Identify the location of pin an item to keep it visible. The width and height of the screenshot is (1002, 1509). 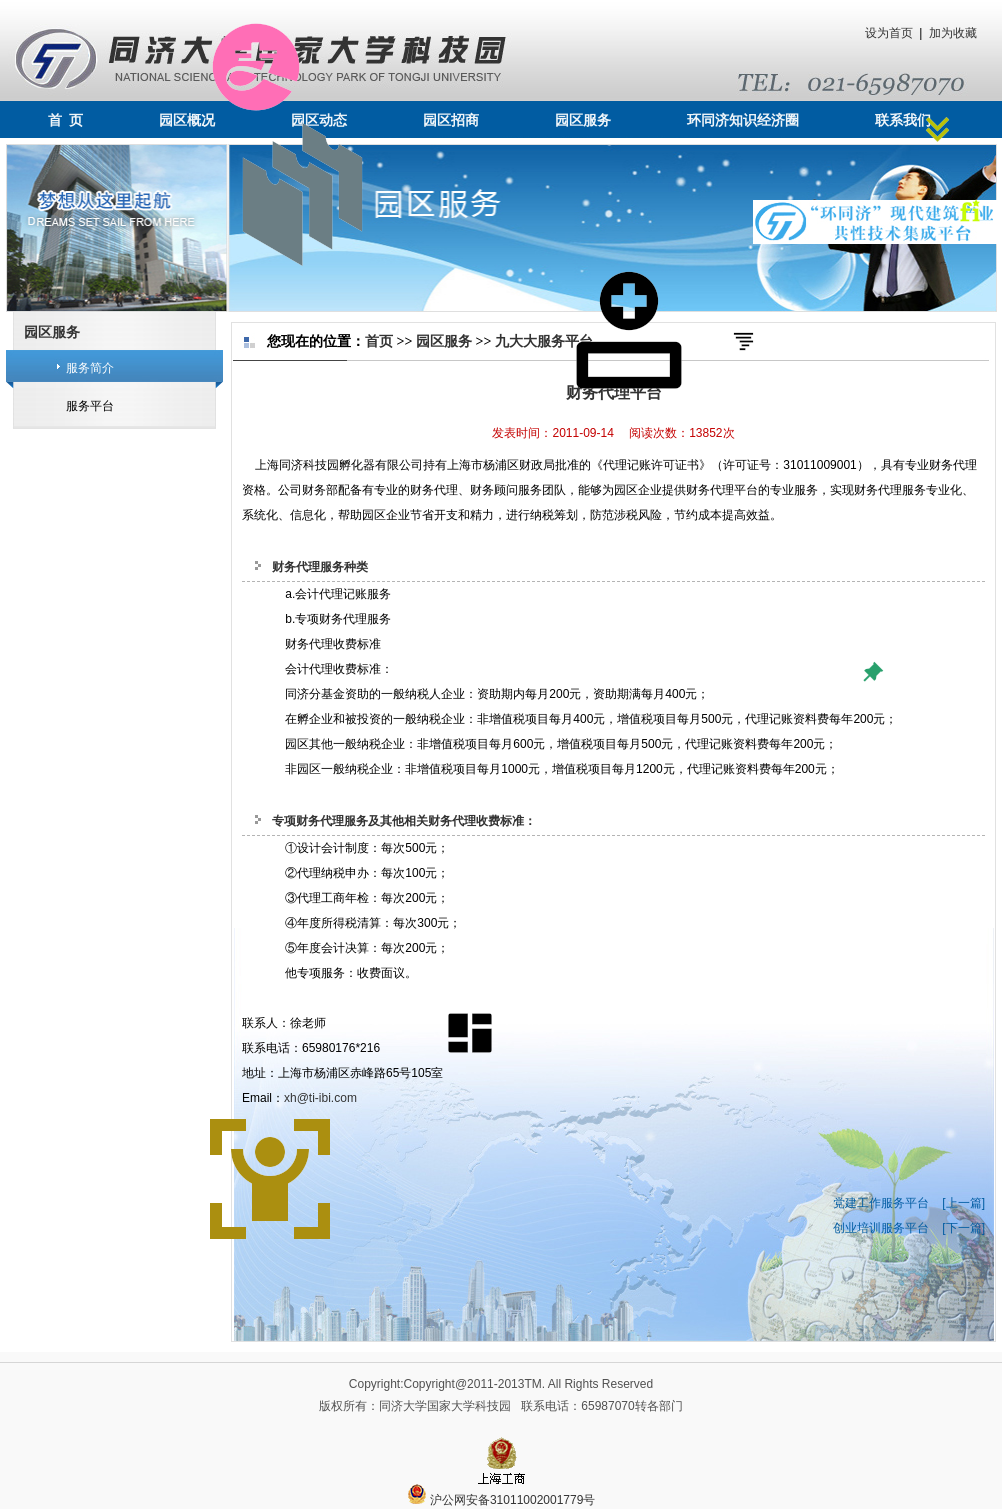
(872, 672).